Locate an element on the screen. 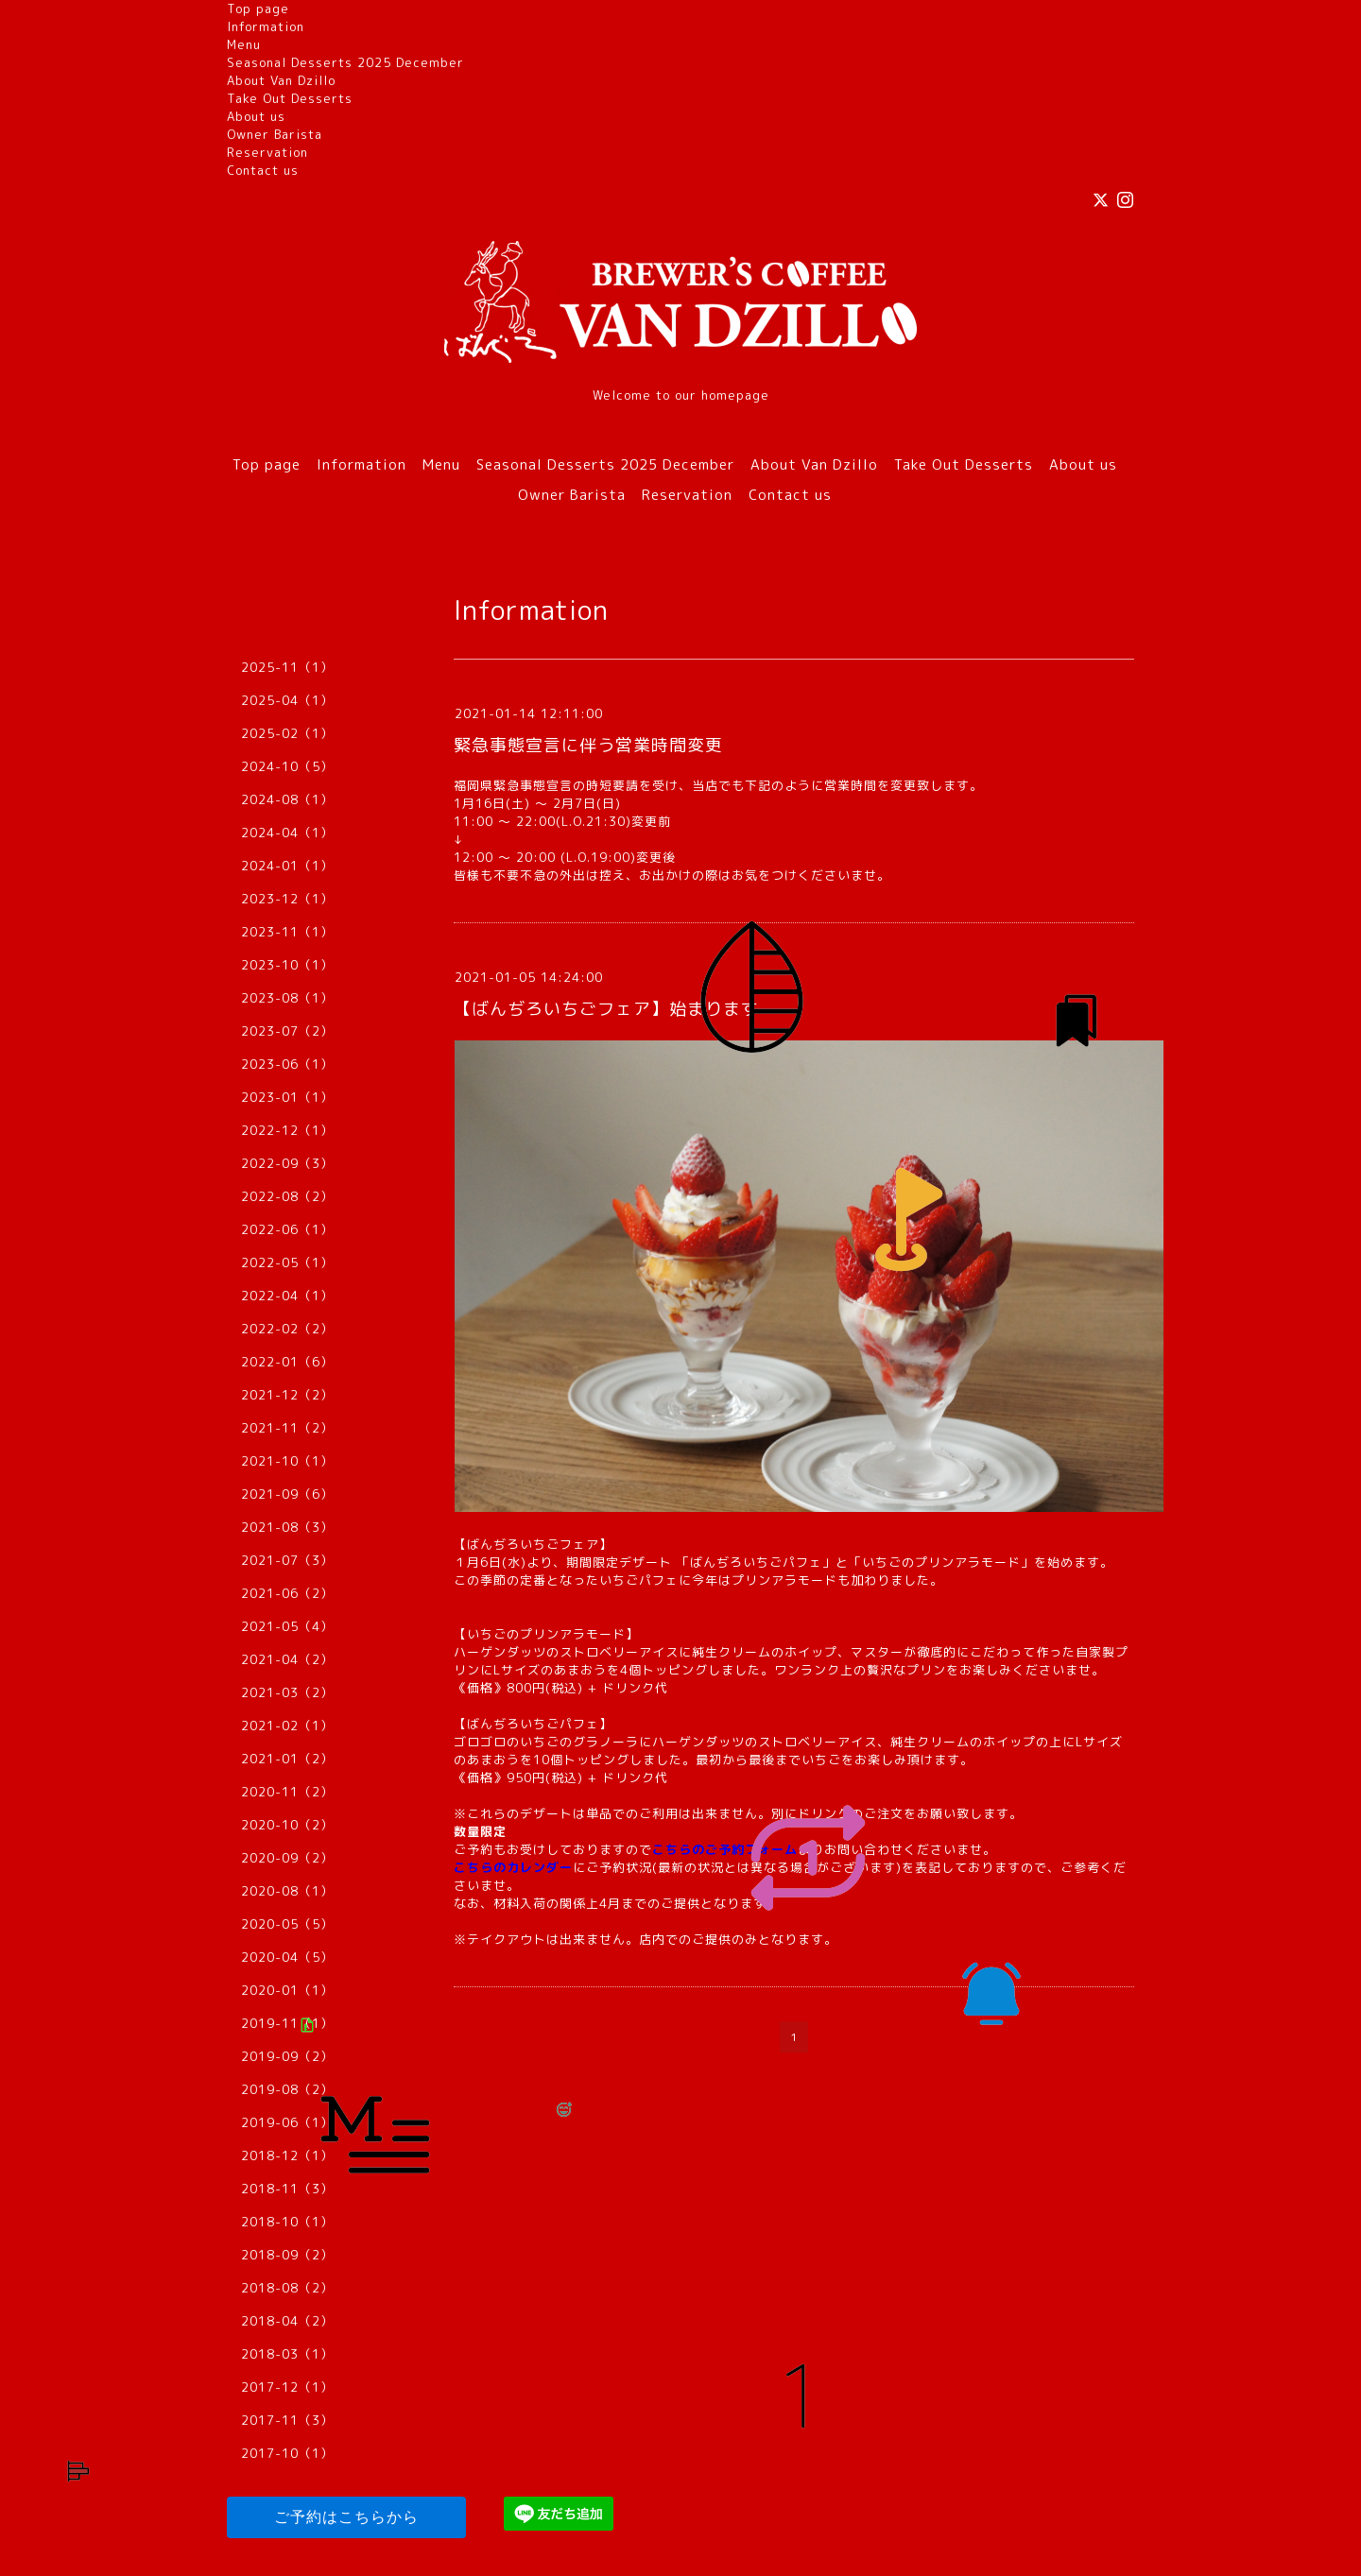 The image size is (1361, 2576). indicates first place or top ranking is located at coordinates (800, 2396).